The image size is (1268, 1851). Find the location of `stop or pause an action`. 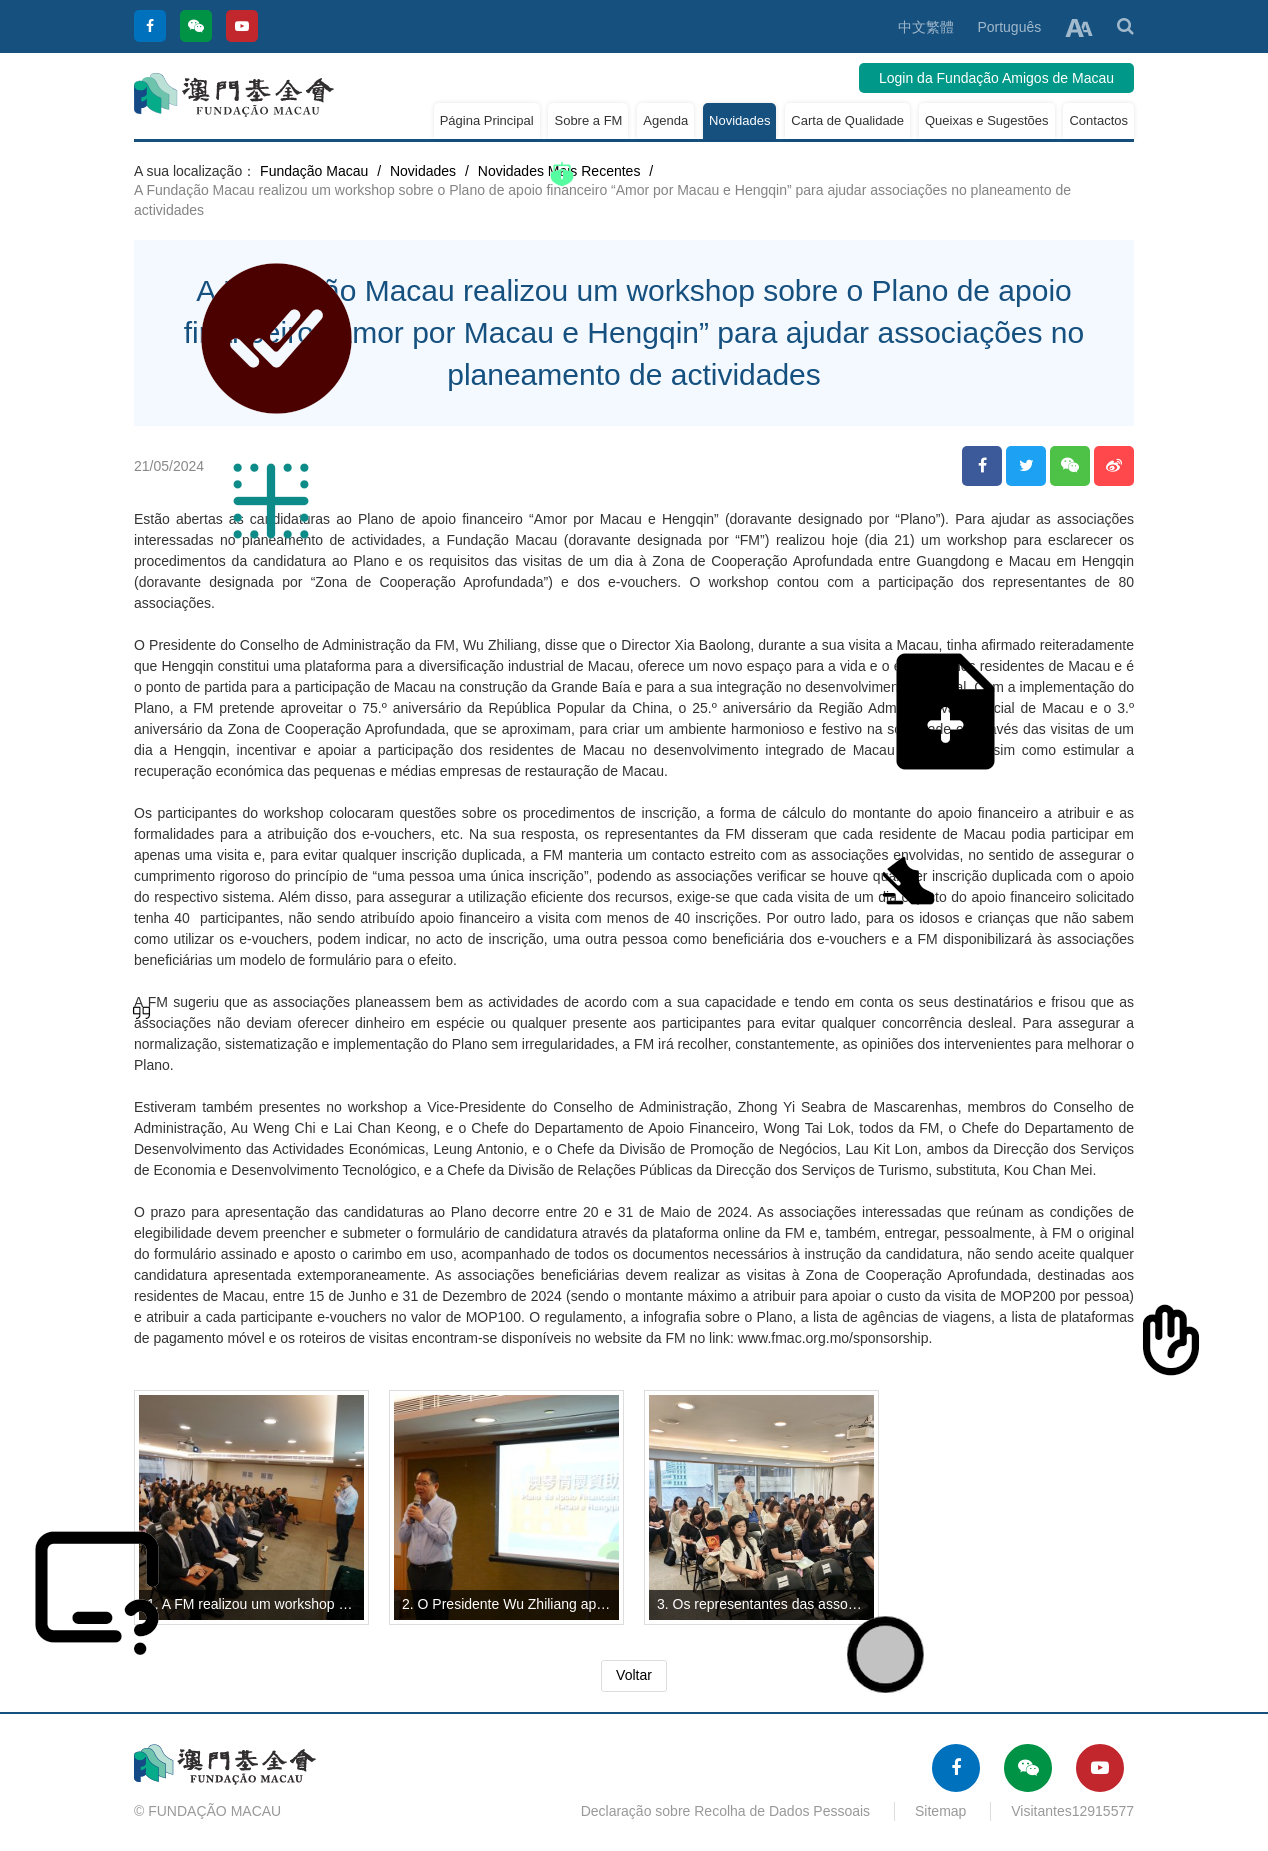

stop or pause an action is located at coordinates (1171, 1340).